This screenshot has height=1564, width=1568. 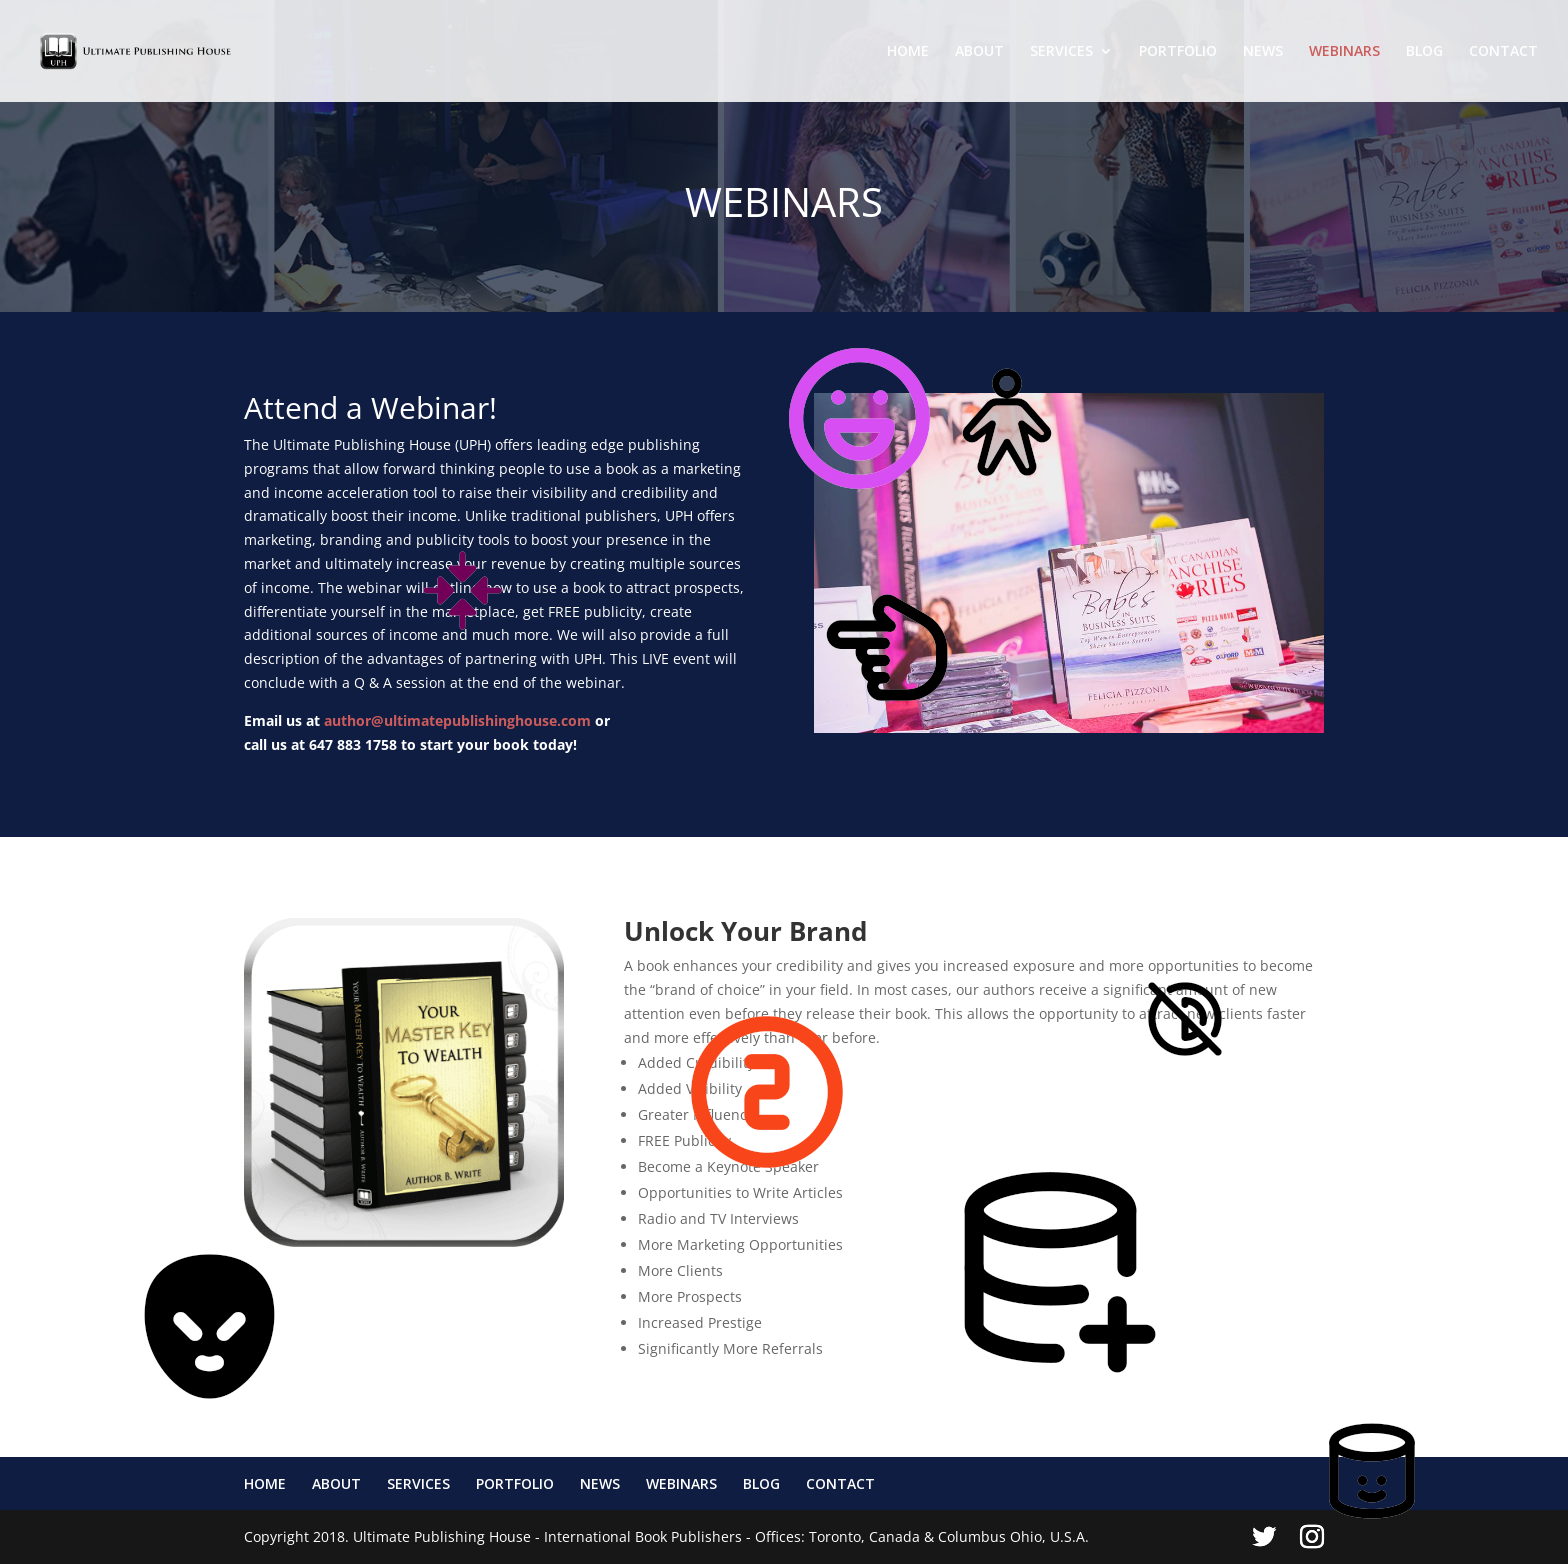 I want to click on disable contrast adjustment, so click(x=1185, y=1019).